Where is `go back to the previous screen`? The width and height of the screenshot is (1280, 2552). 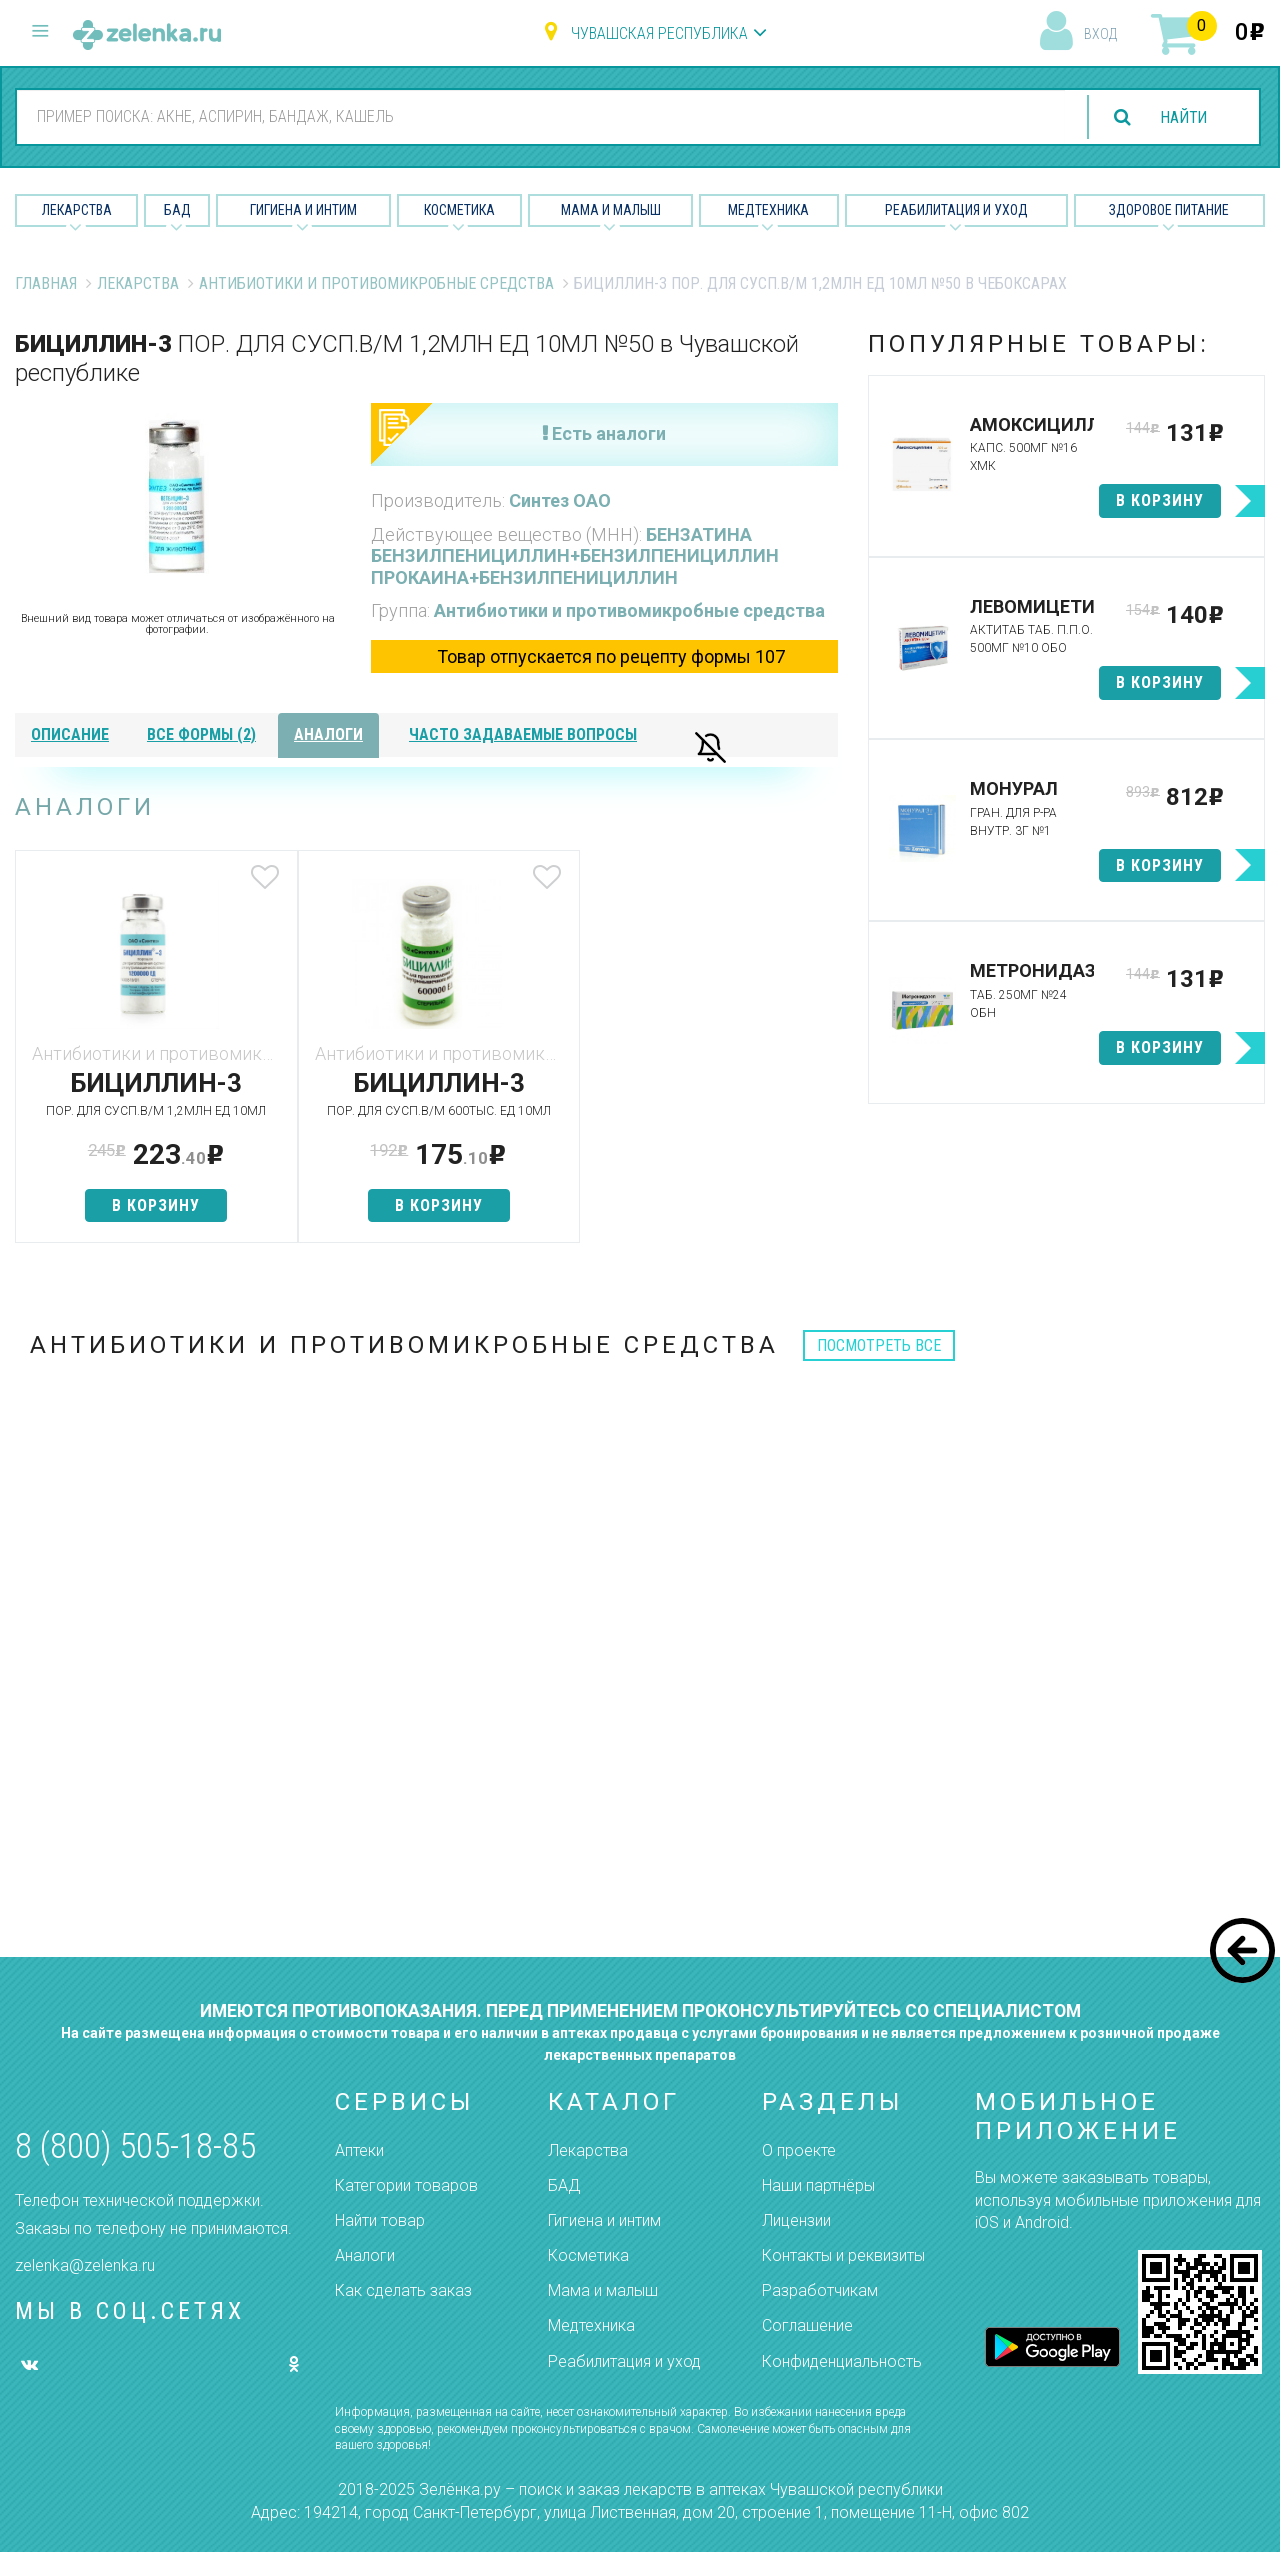
go back to the previous screen is located at coordinates (1242, 1950).